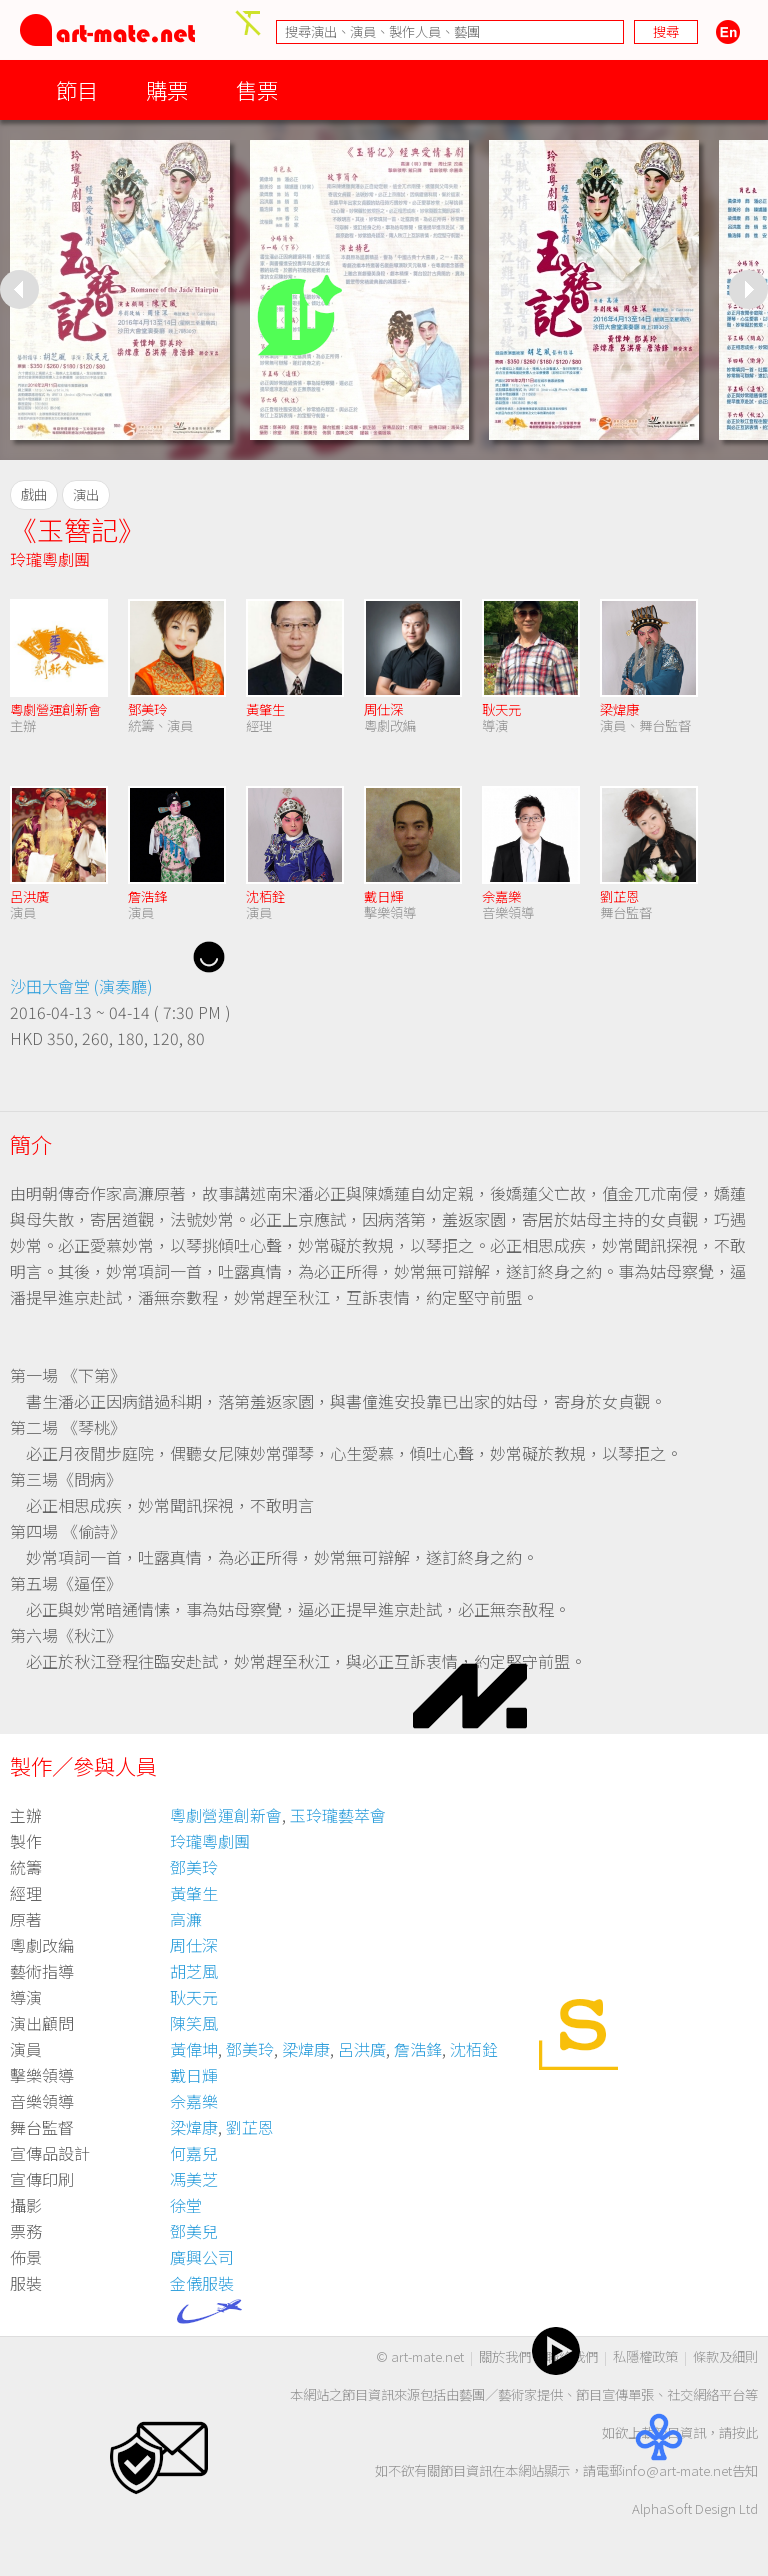 The image size is (768, 2576). What do you see at coordinates (578, 2034) in the screenshot?
I see `slackware linux distribution logo` at bounding box center [578, 2034].